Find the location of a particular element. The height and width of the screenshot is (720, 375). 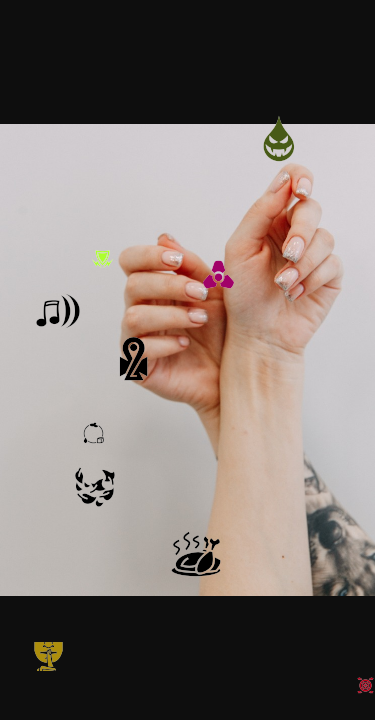

nature or environmental category indicator is located at coordinates (95, 487).